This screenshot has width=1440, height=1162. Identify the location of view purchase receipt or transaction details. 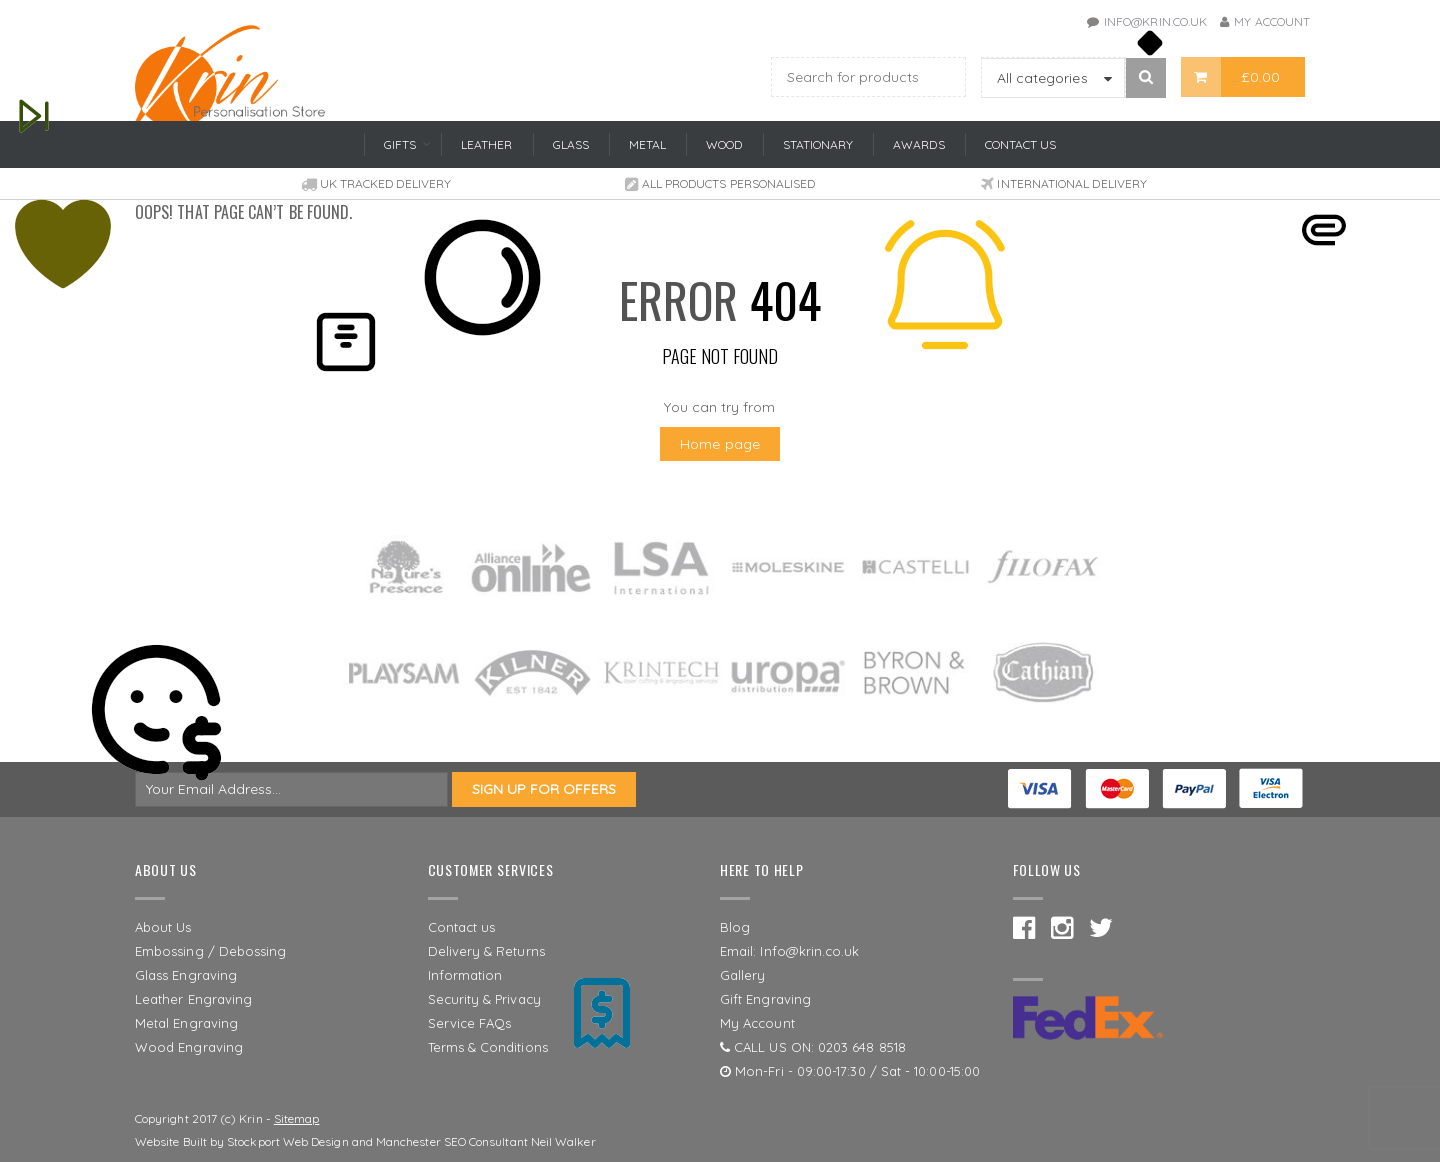
(602, 1013).